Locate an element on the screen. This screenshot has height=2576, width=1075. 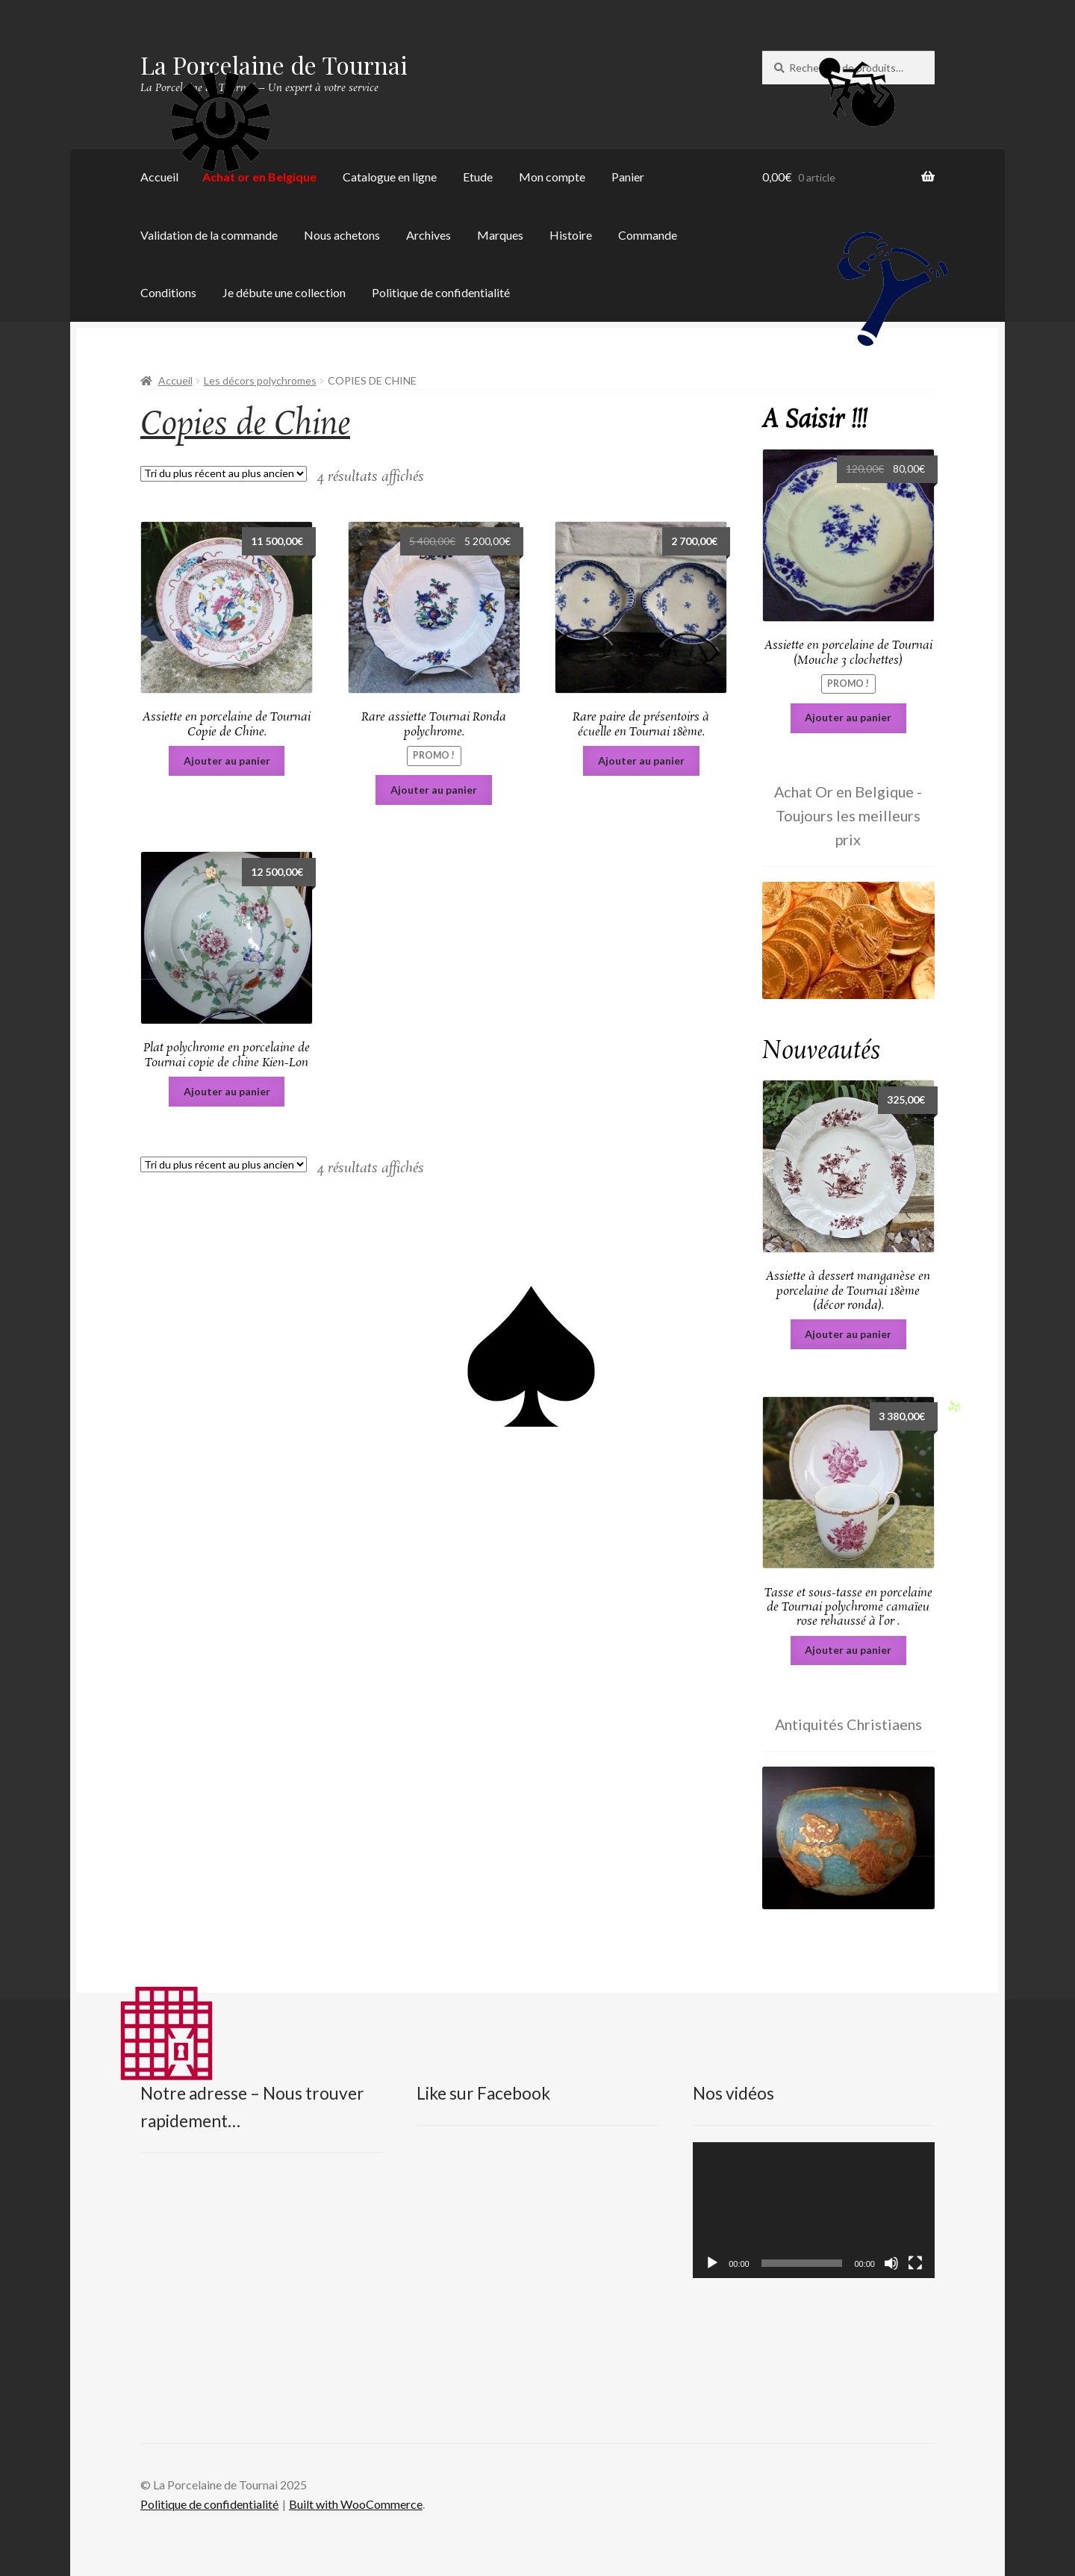
indicates electrical or energy-based attack is located at coordinates (857, 92).